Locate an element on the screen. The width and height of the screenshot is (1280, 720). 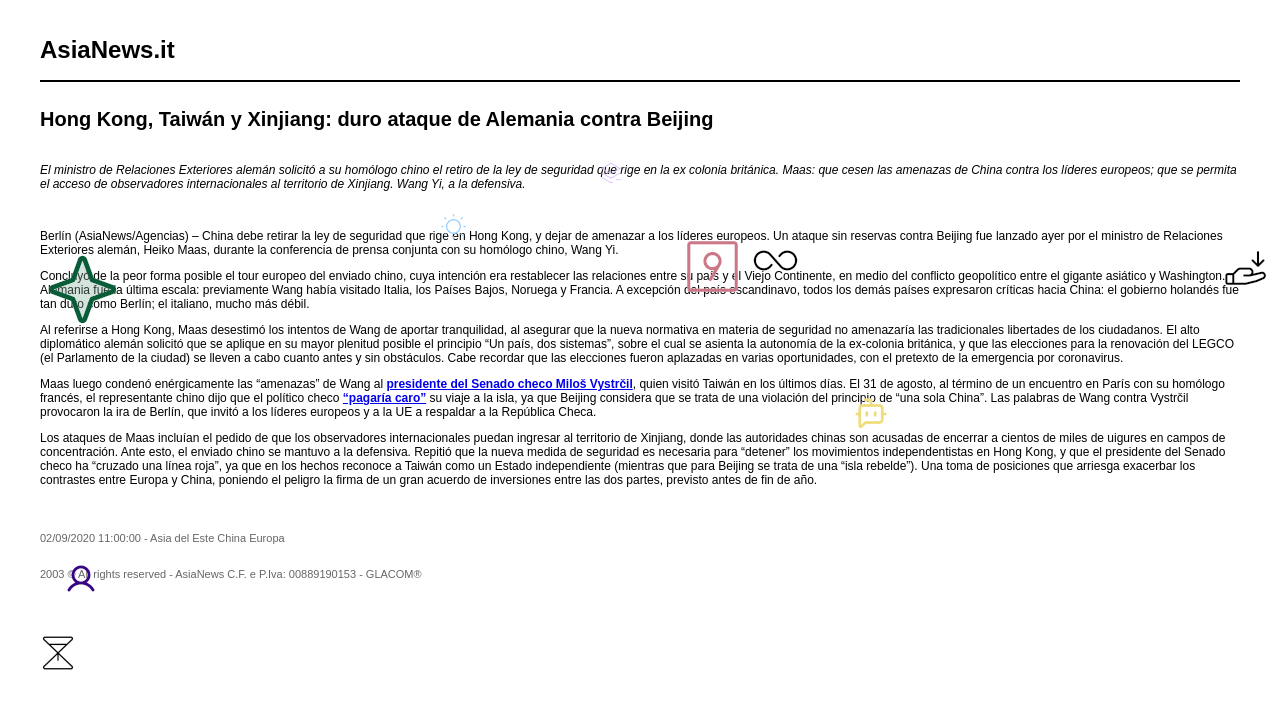
indicates loading or processing in progress is located at coordinates (58, 653).